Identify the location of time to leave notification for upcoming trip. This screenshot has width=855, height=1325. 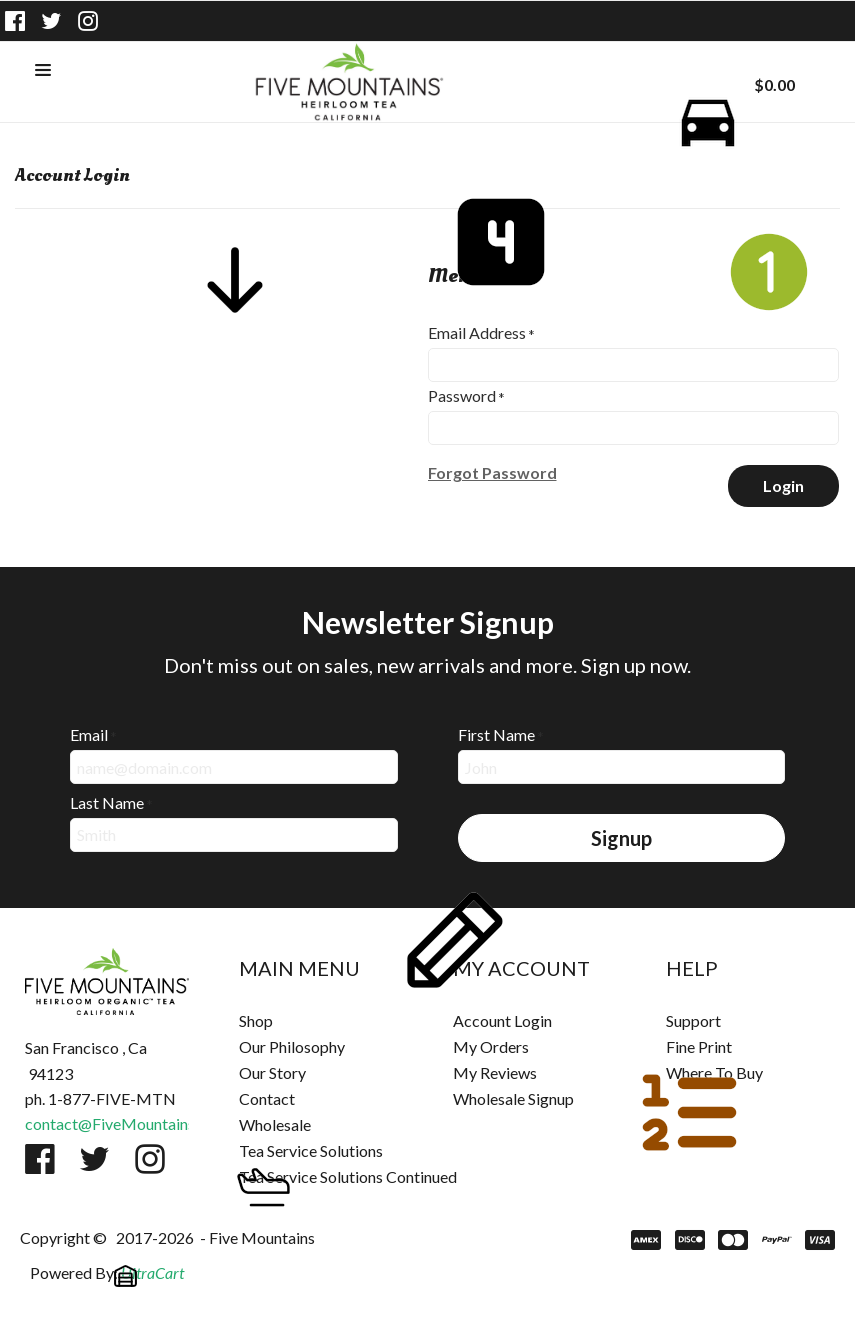
(708, 123).